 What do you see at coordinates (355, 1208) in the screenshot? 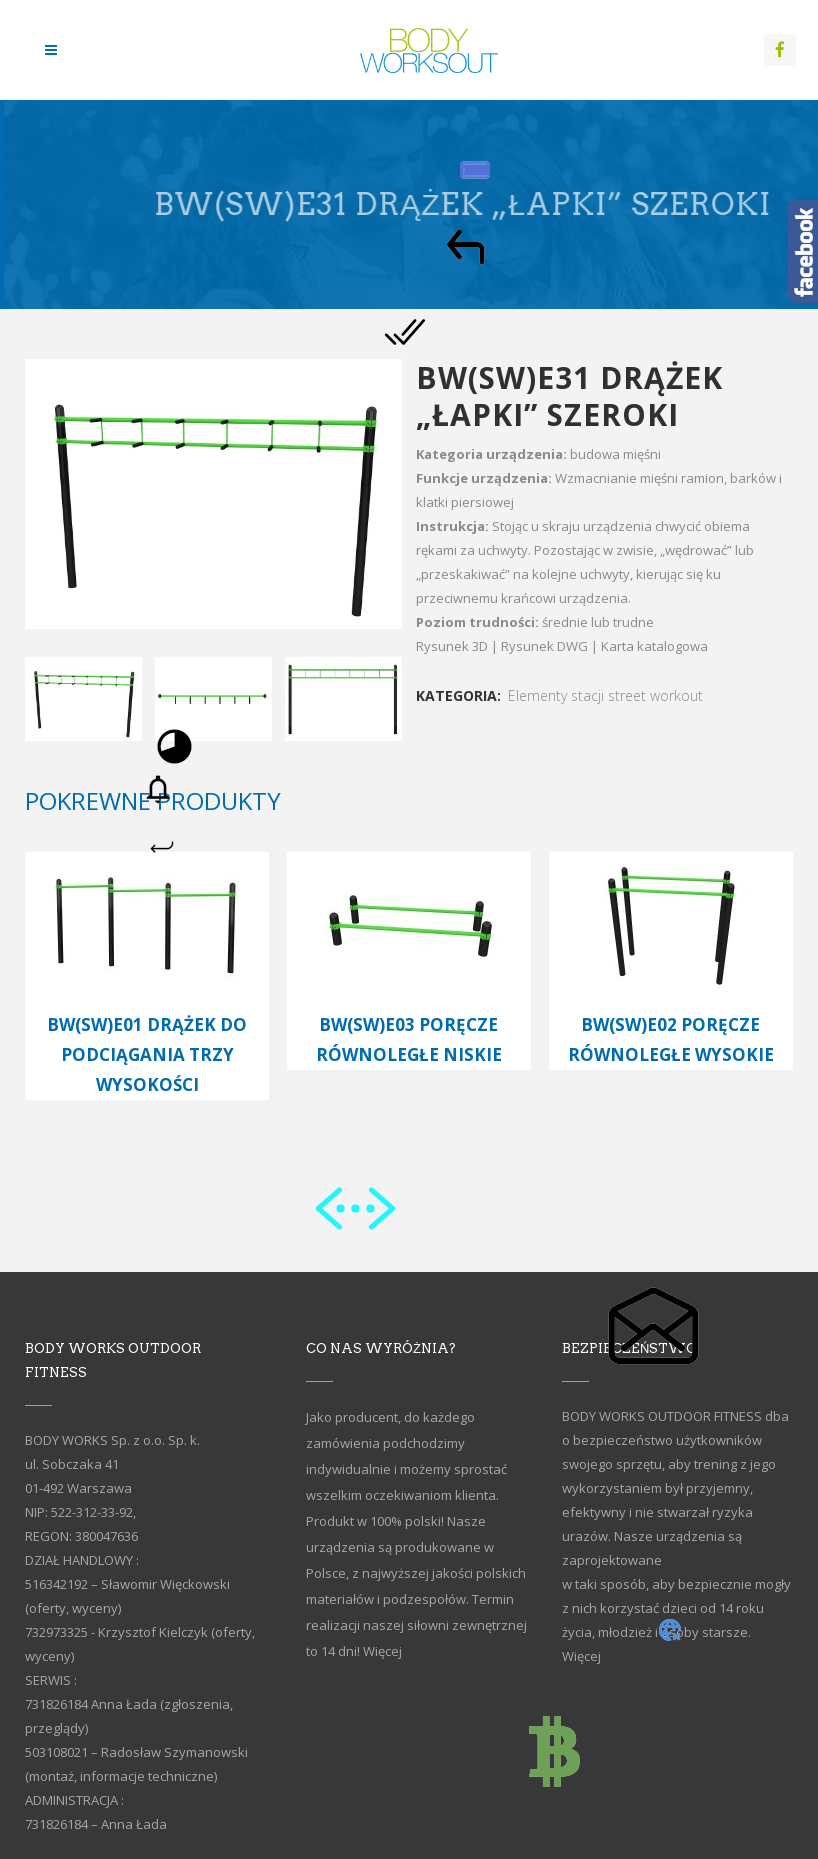
I see `indicates code is processing or compiling` at bounding box center [355, 1208].